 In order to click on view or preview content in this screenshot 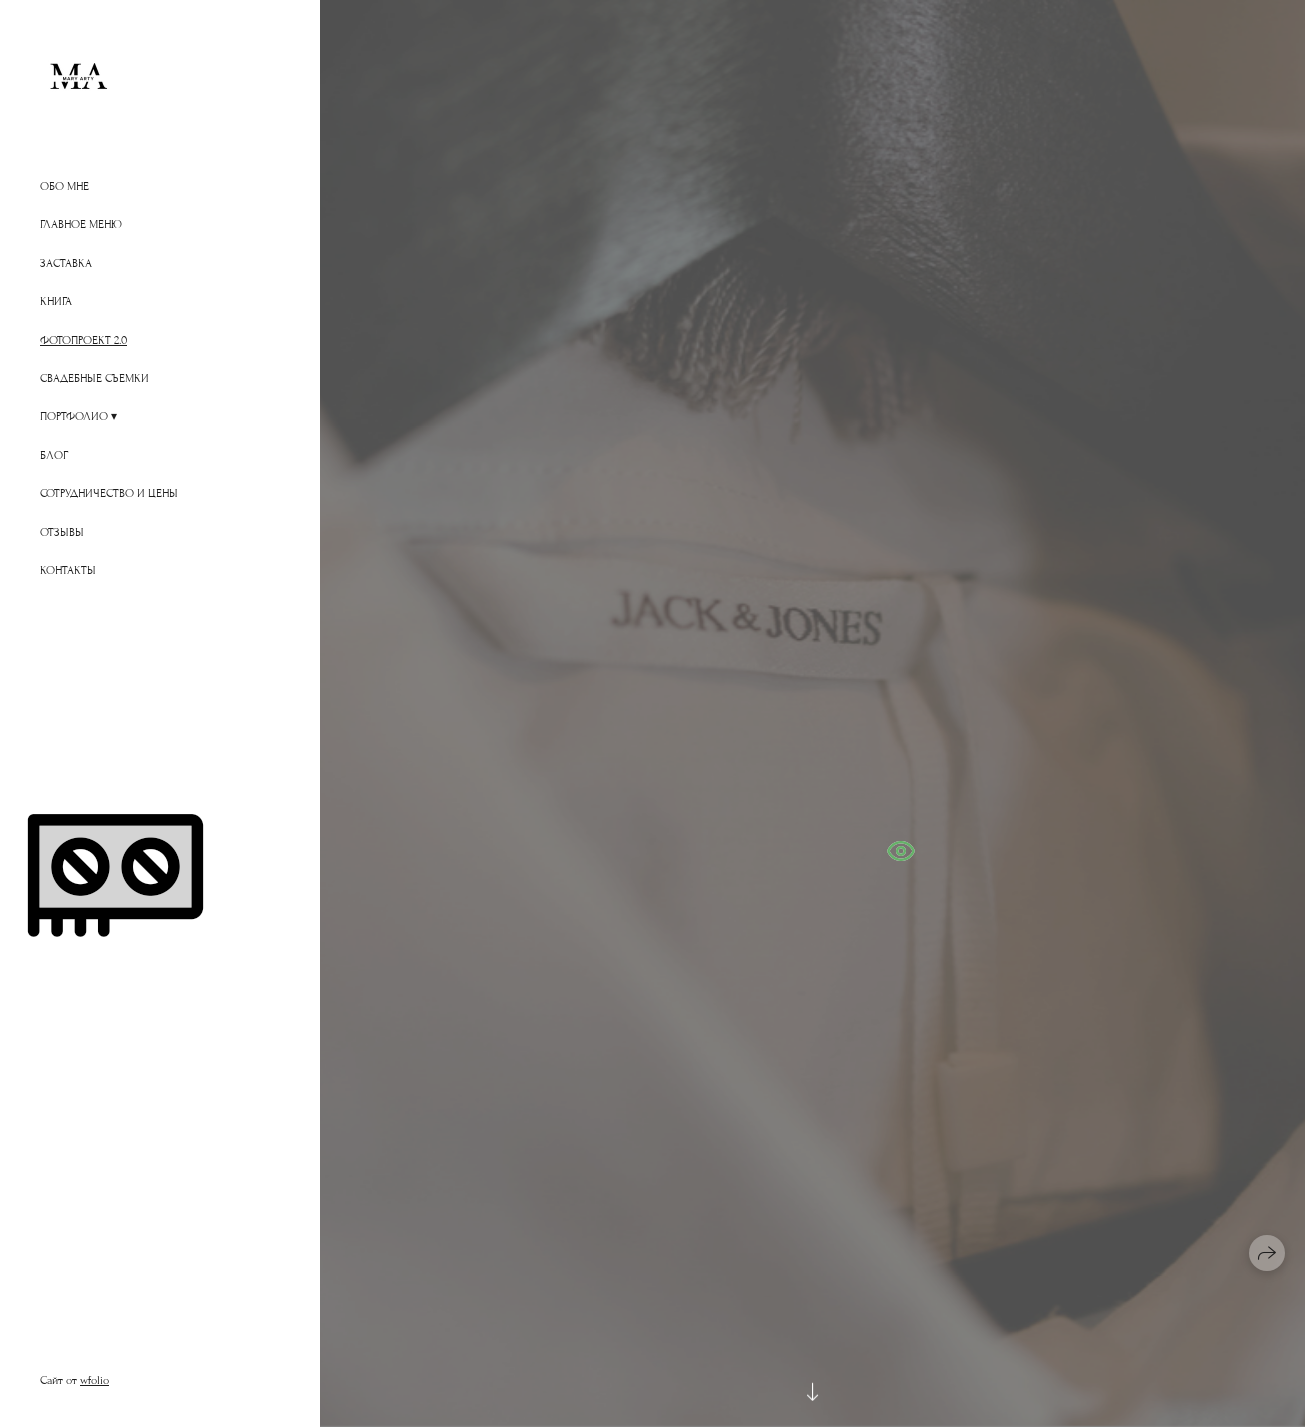, I will do `click(901, 851)`.